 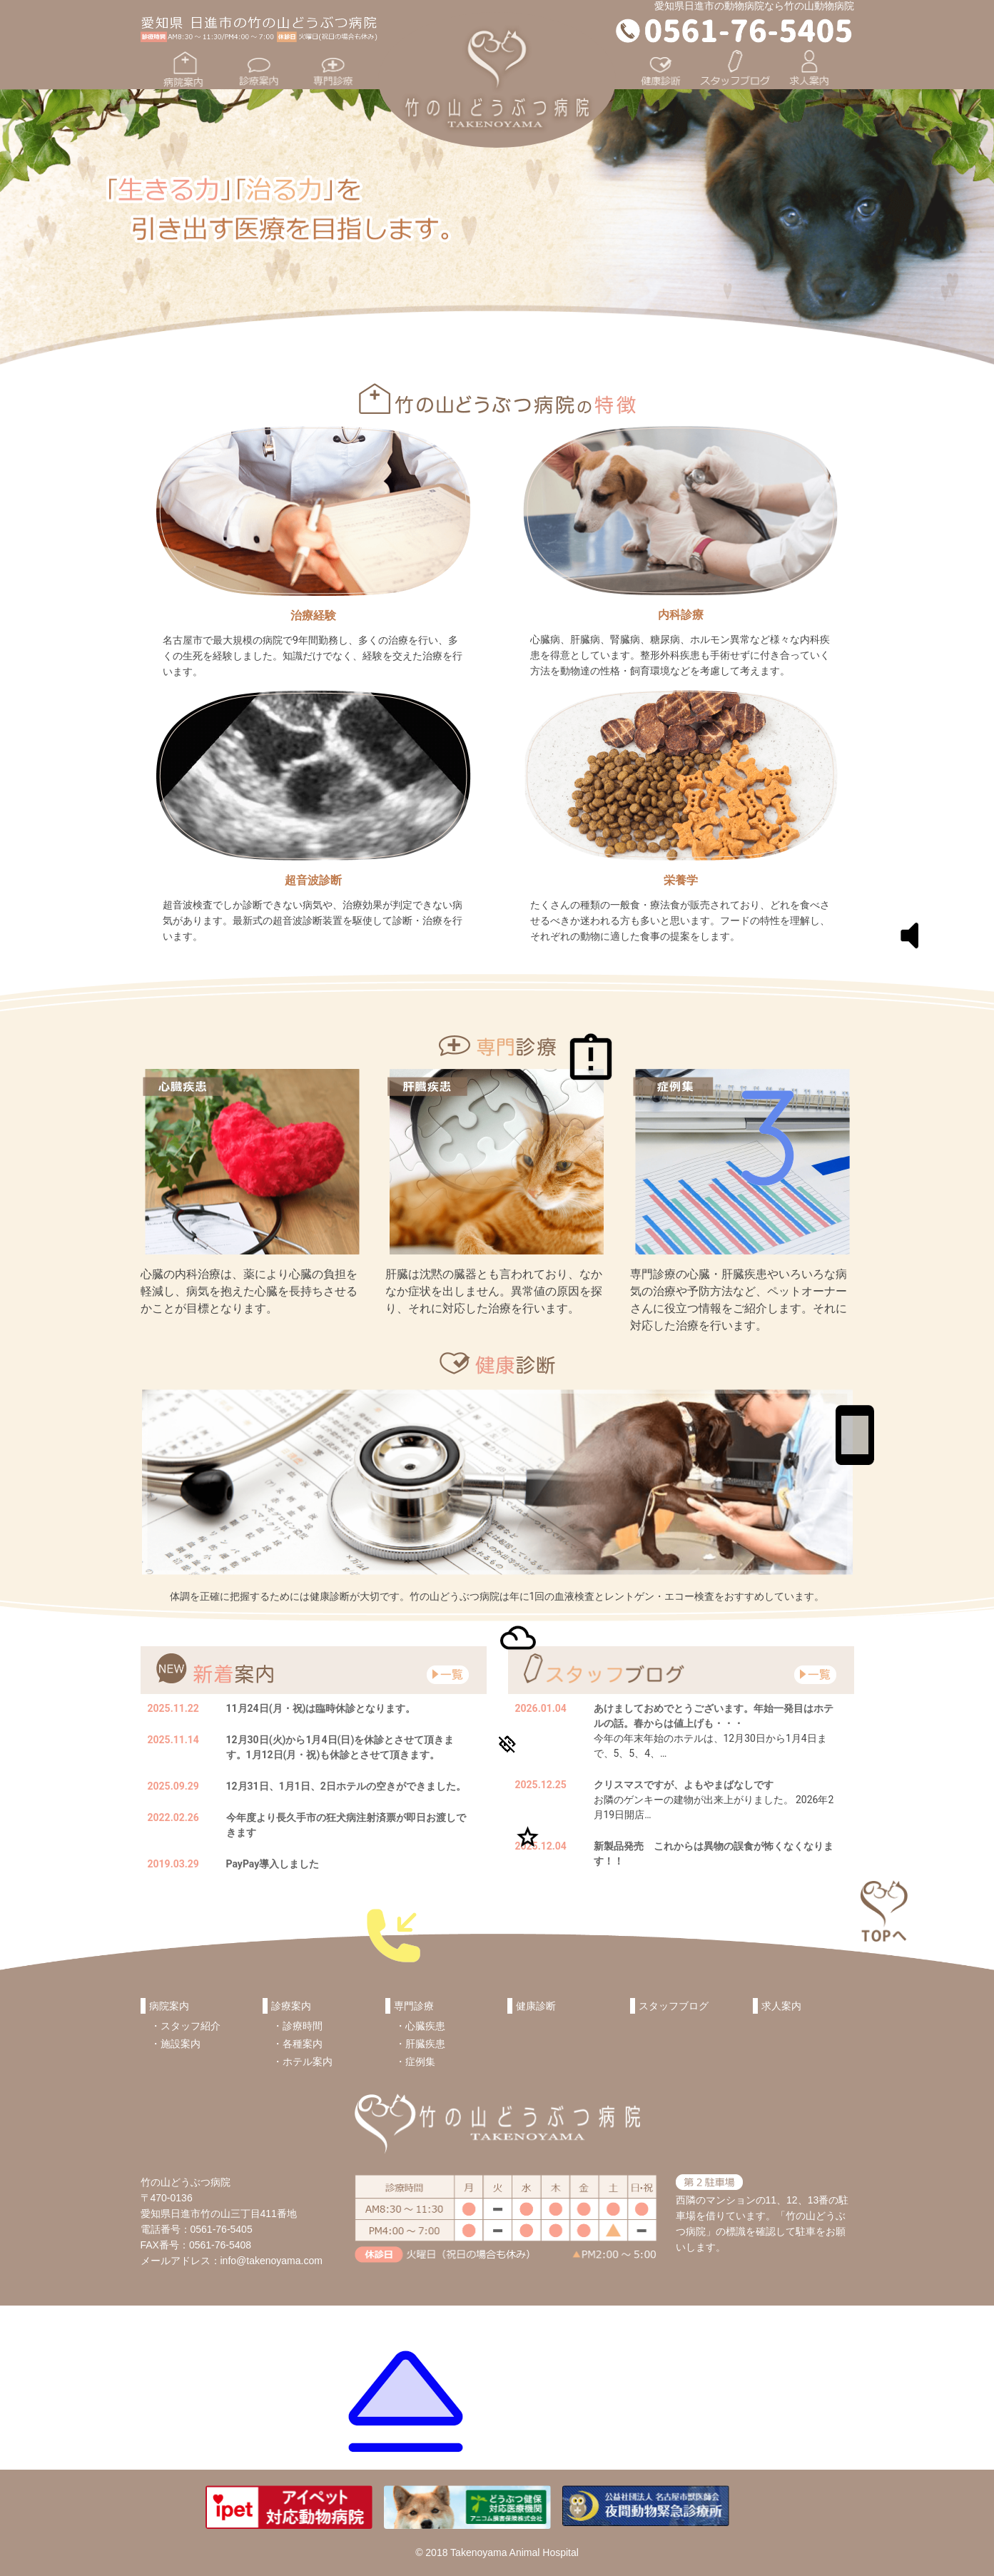 What do you see at coordinates (527, 1837) in the screenshot?
I see `add item to favorites` at bounding box center [527, 1837].